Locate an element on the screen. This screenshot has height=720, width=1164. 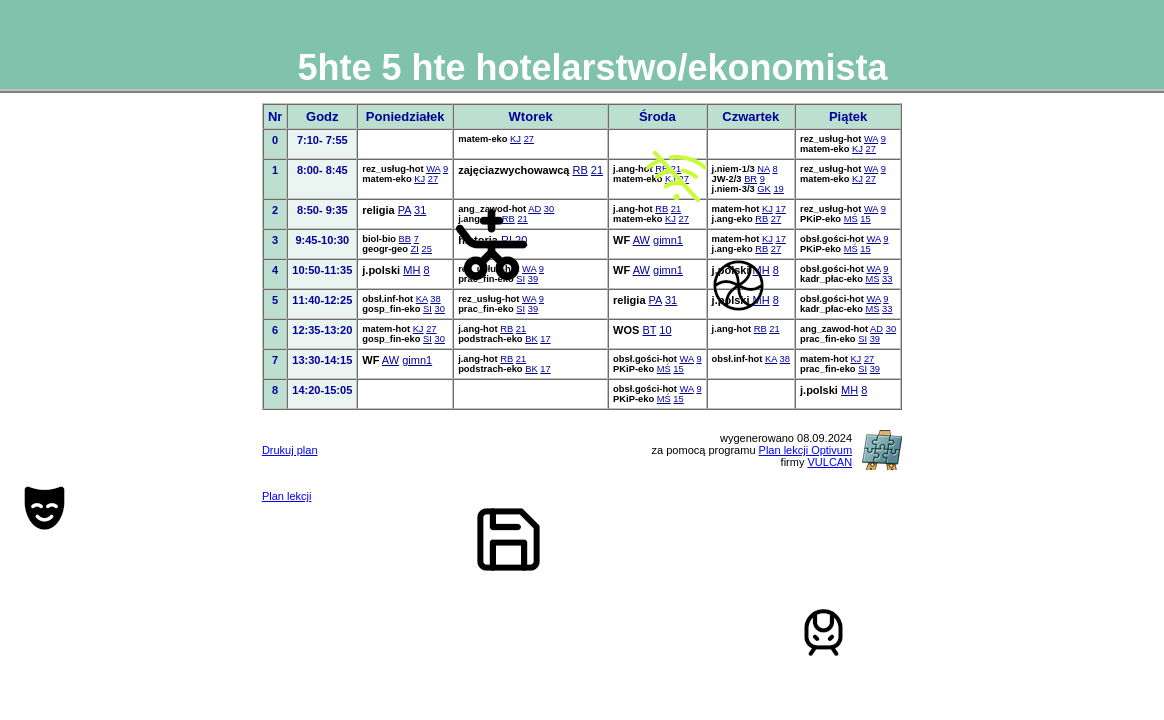
indicates content is loading is located at coordinates (738, 285).